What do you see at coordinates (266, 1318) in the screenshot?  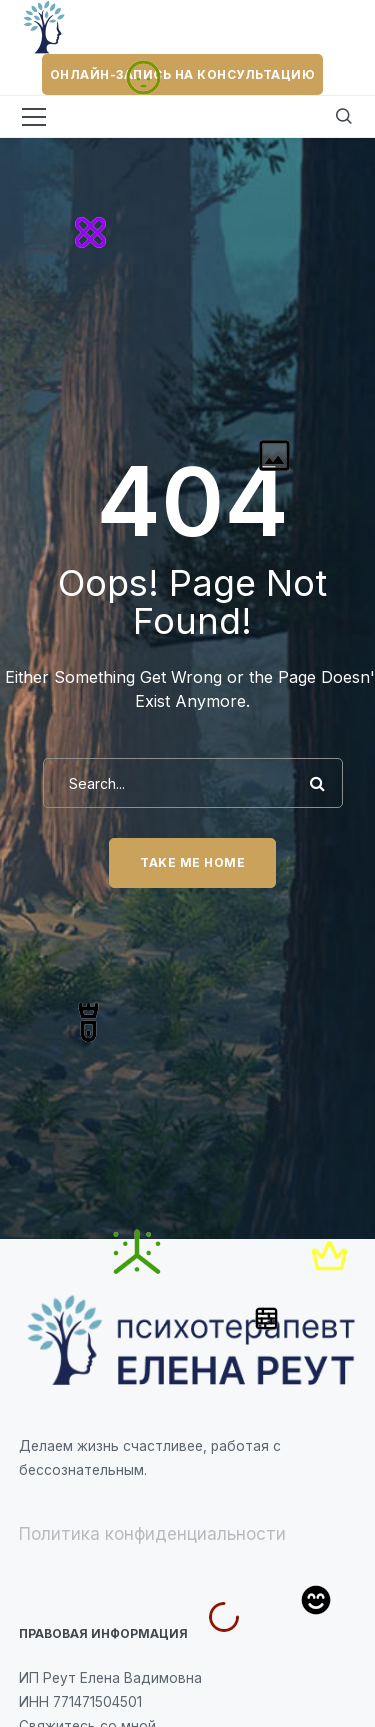 I see `view wall or barrier settings` at bounding box center [266, 1318].